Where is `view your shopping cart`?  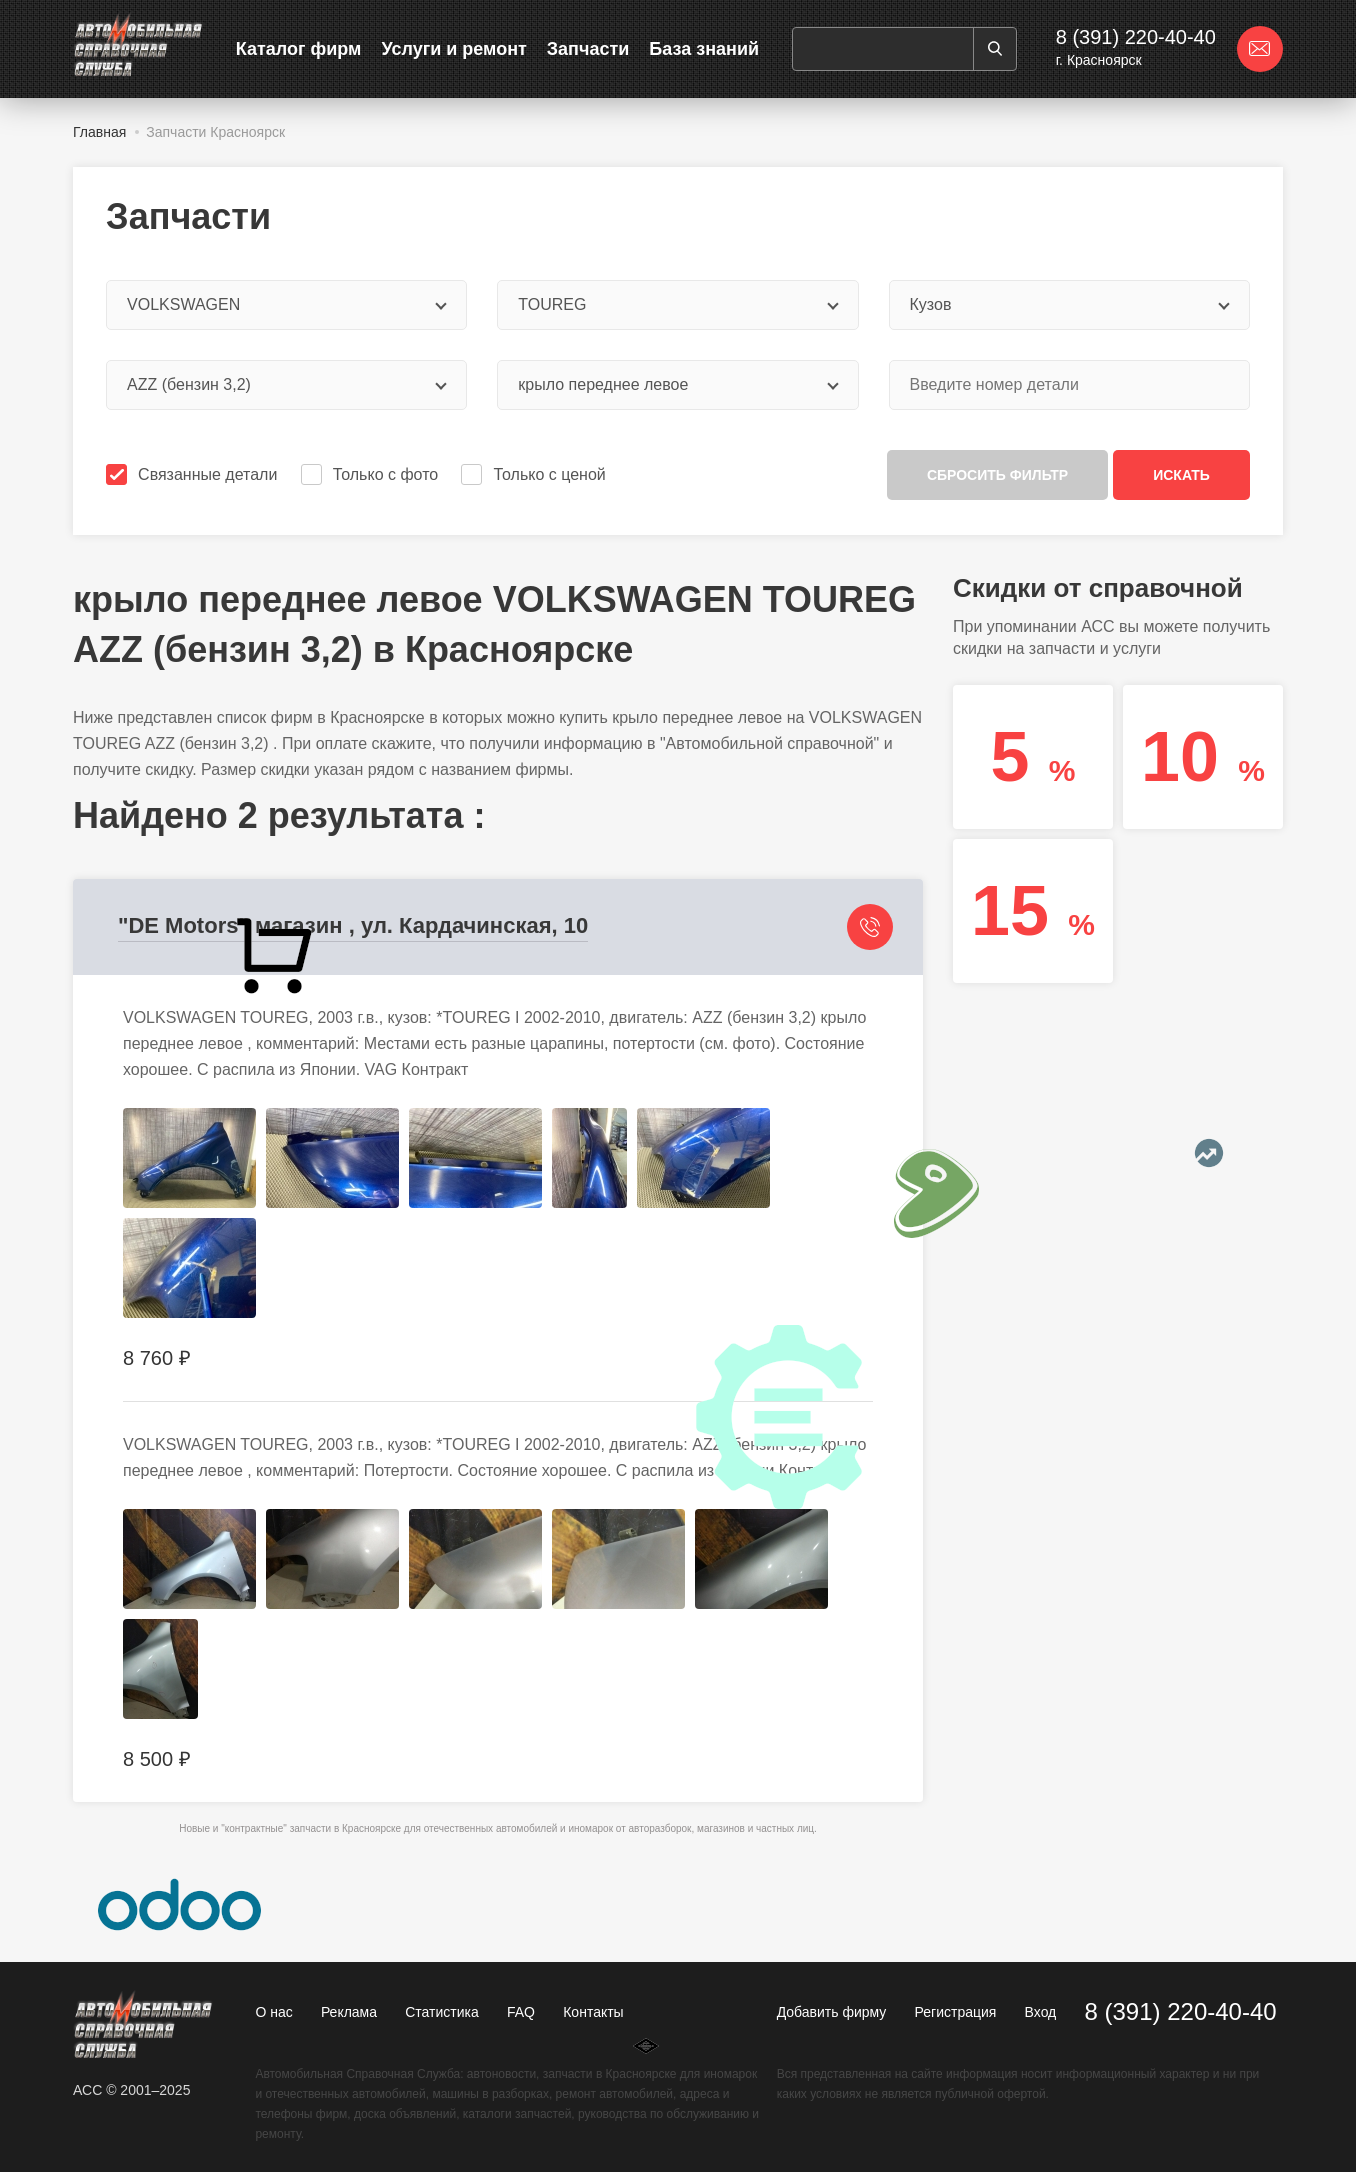
view your shopping cart is located at coordinates (273, 954).